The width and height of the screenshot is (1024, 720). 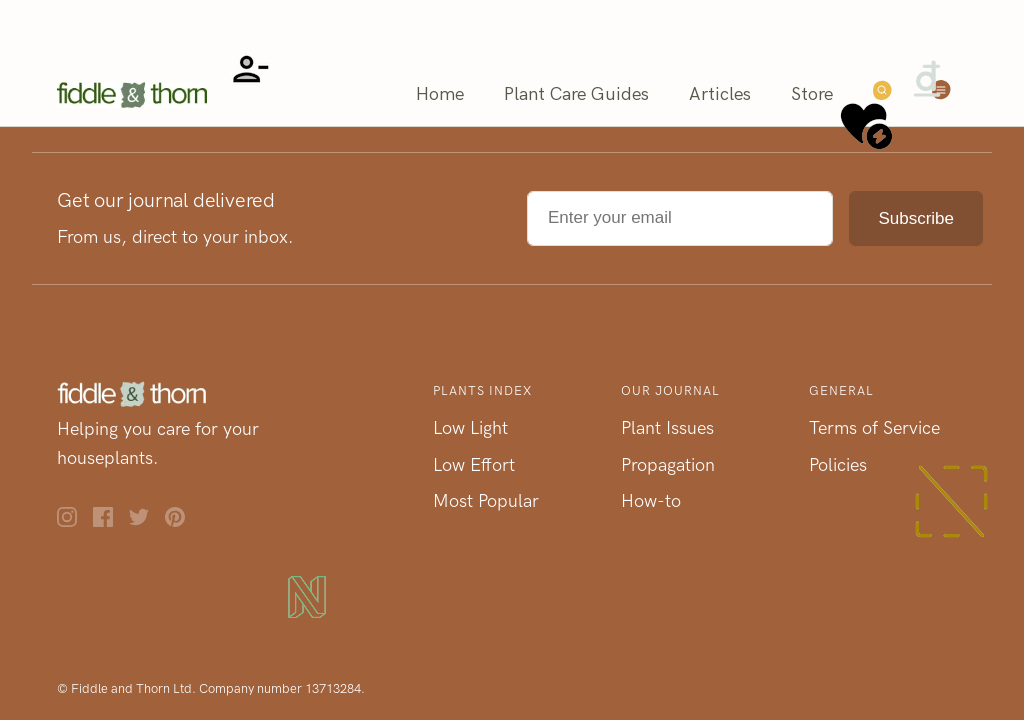 I want to click on indicates Vietnamese dong currency, so click(x=927, y=79).